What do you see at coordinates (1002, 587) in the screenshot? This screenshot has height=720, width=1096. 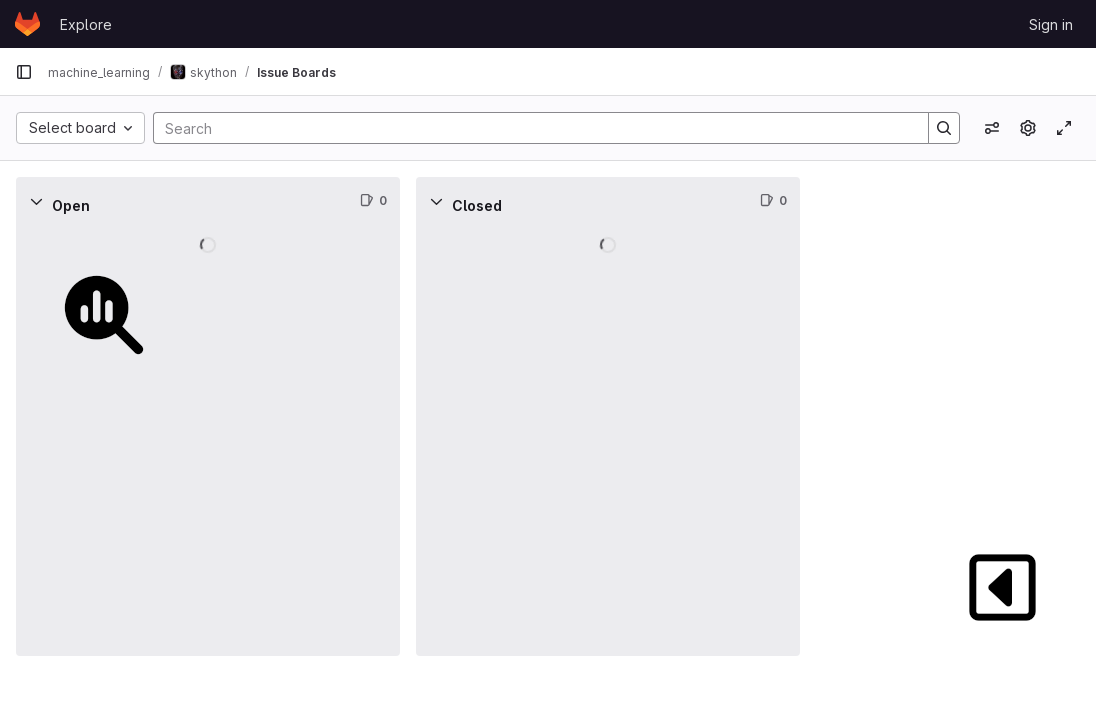 I see `navigate to the previous item or screen` at bounding box center [1002, 587].